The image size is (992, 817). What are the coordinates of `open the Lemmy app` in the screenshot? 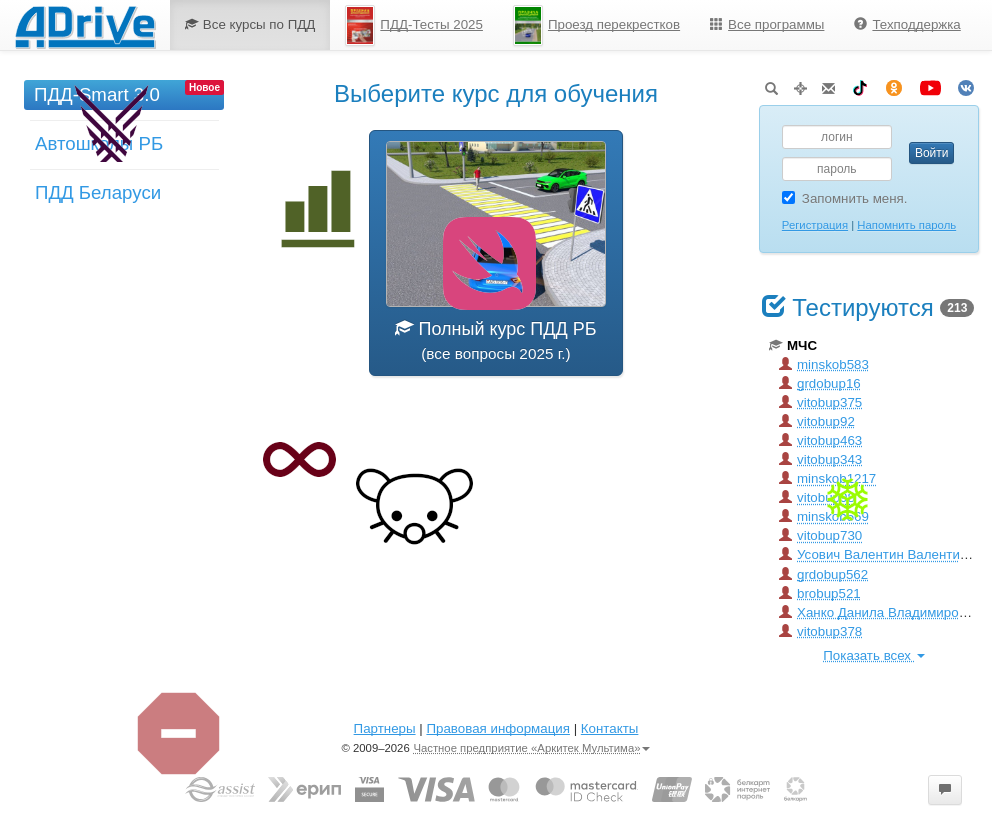 It's located at (414, 506).